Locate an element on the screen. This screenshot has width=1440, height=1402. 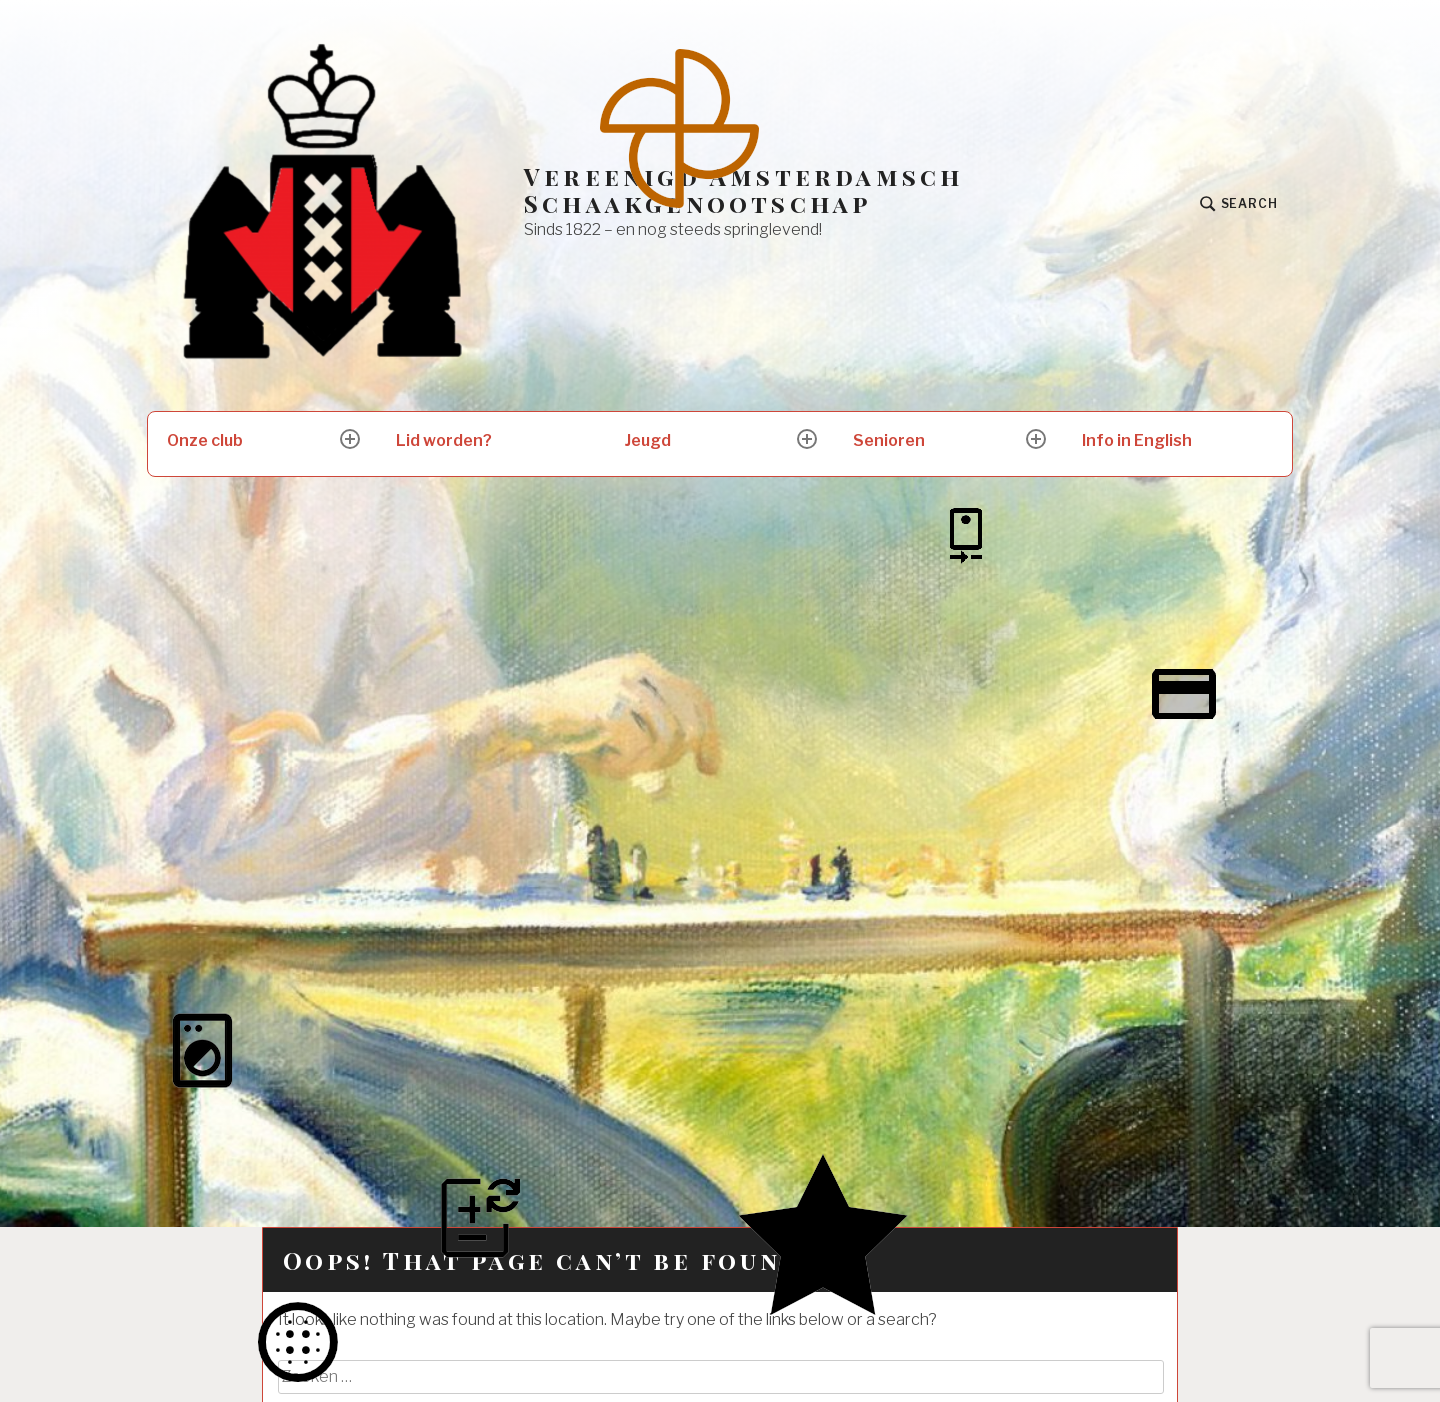
open google photos app is located at coordinates (679, 128).